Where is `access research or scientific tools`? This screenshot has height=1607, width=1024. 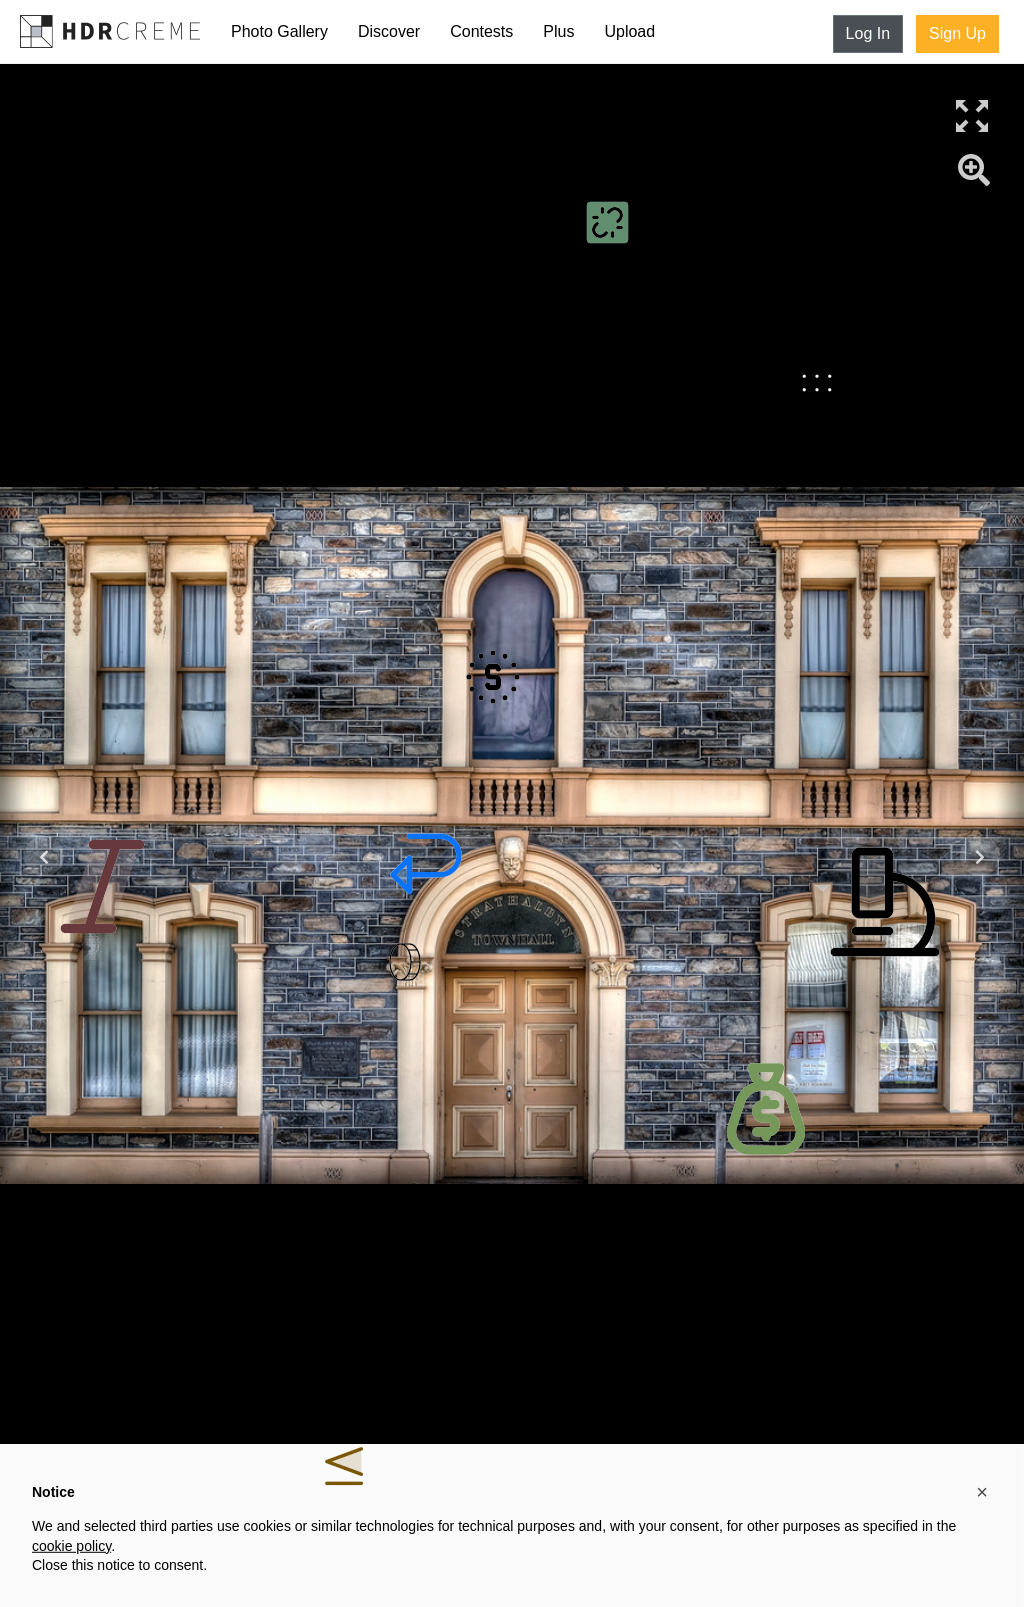
access research or scientific tools is located at coordinates (885, 906).